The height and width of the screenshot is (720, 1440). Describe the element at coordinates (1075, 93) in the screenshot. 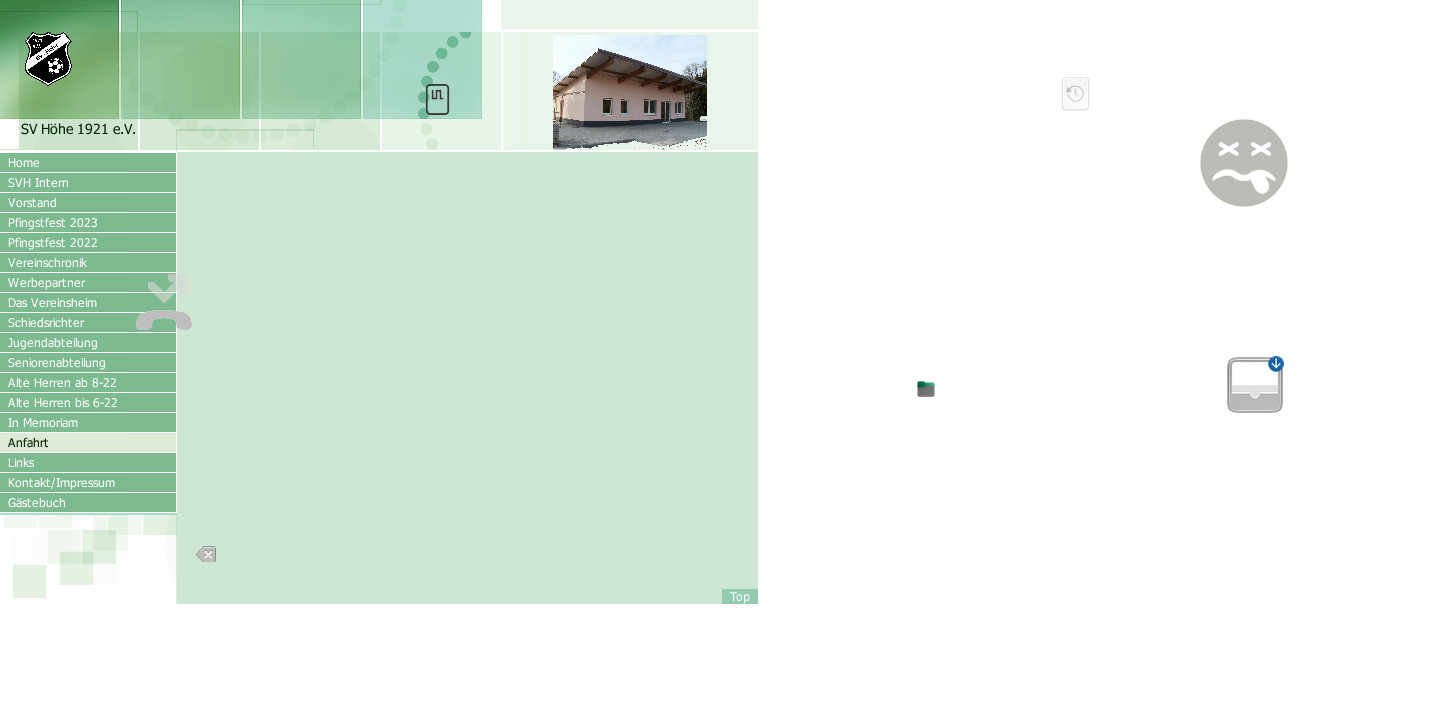

I see `a file backup or version history document` at that location.